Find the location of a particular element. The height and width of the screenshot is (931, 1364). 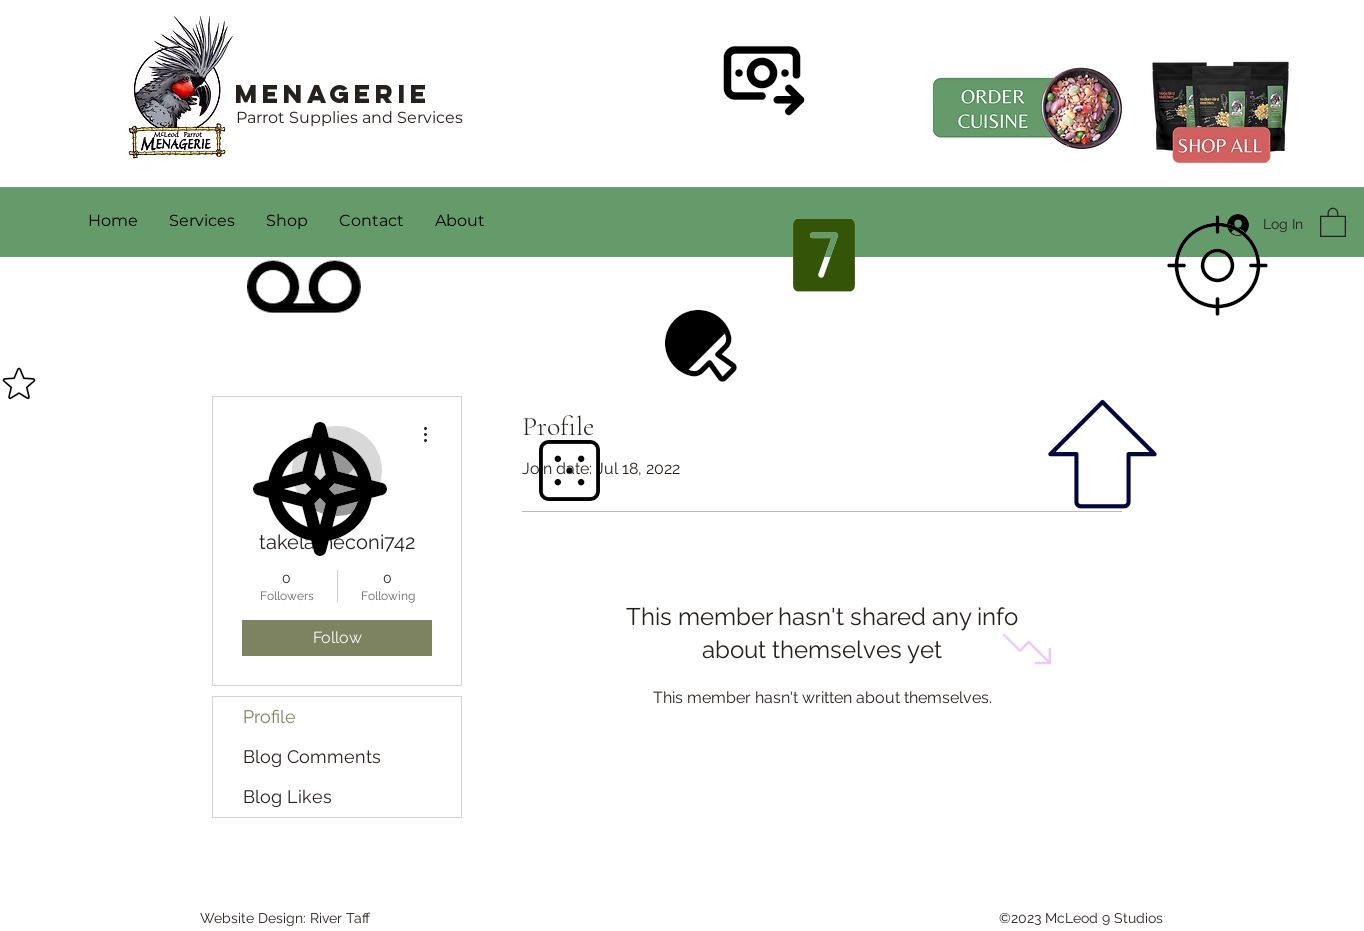

upvote or like content is located at coordinates (1102, 458).